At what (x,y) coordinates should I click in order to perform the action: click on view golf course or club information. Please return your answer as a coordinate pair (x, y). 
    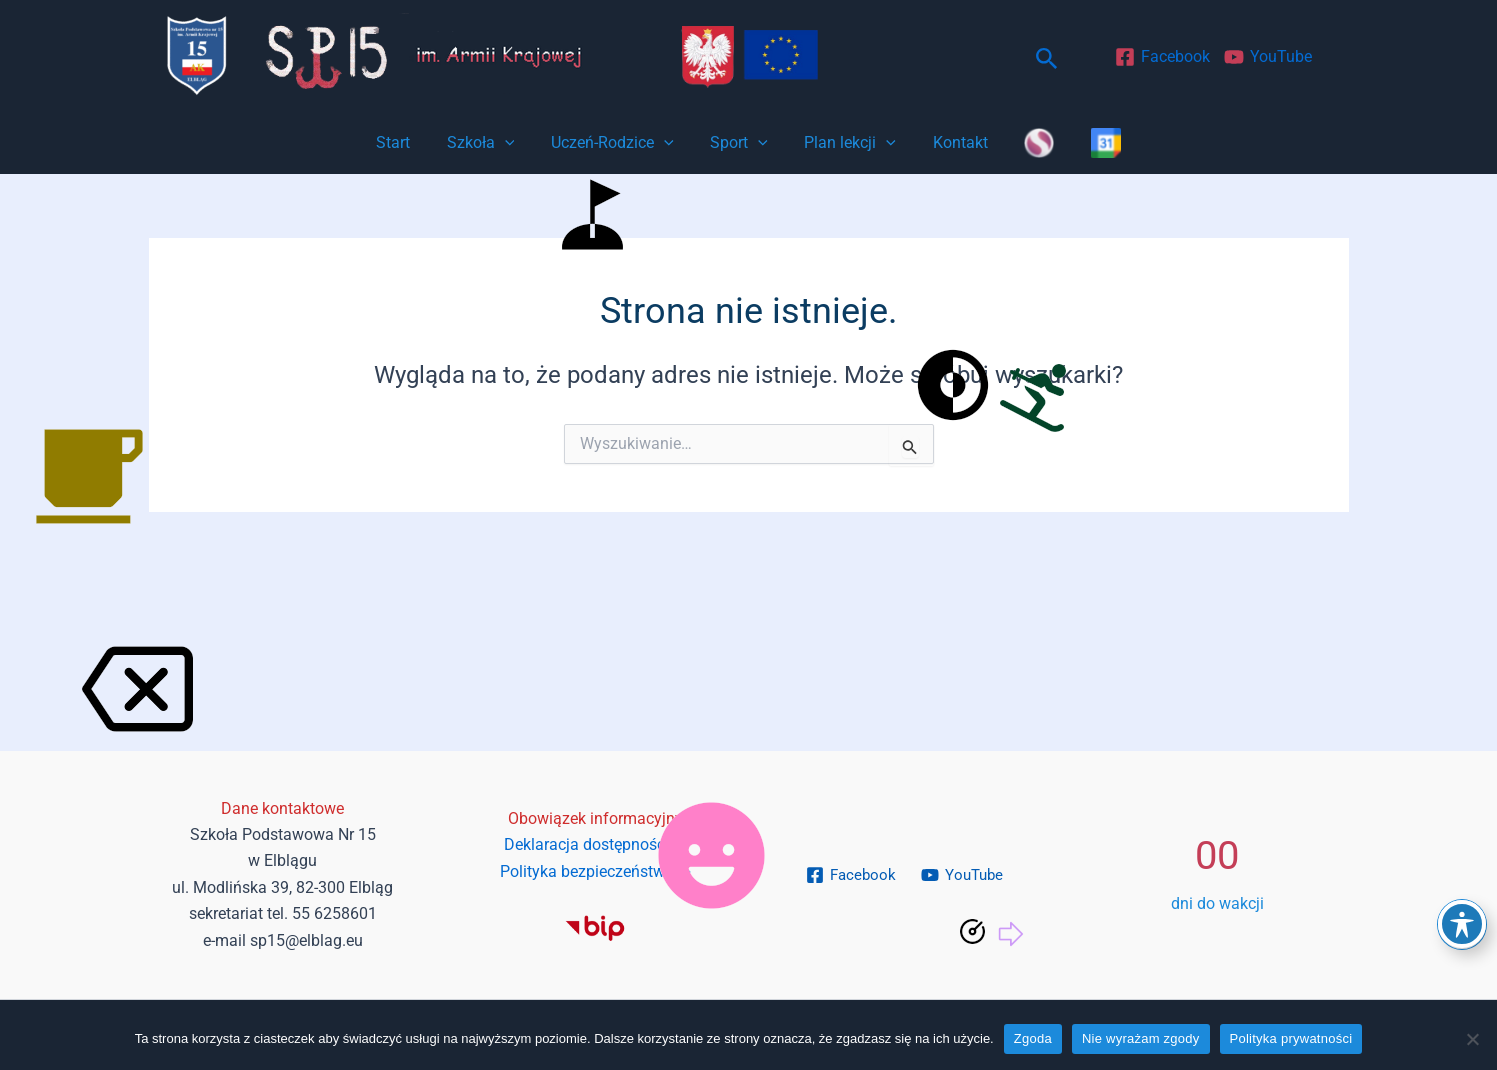
    Looking at the image, I should click on (592, 214).